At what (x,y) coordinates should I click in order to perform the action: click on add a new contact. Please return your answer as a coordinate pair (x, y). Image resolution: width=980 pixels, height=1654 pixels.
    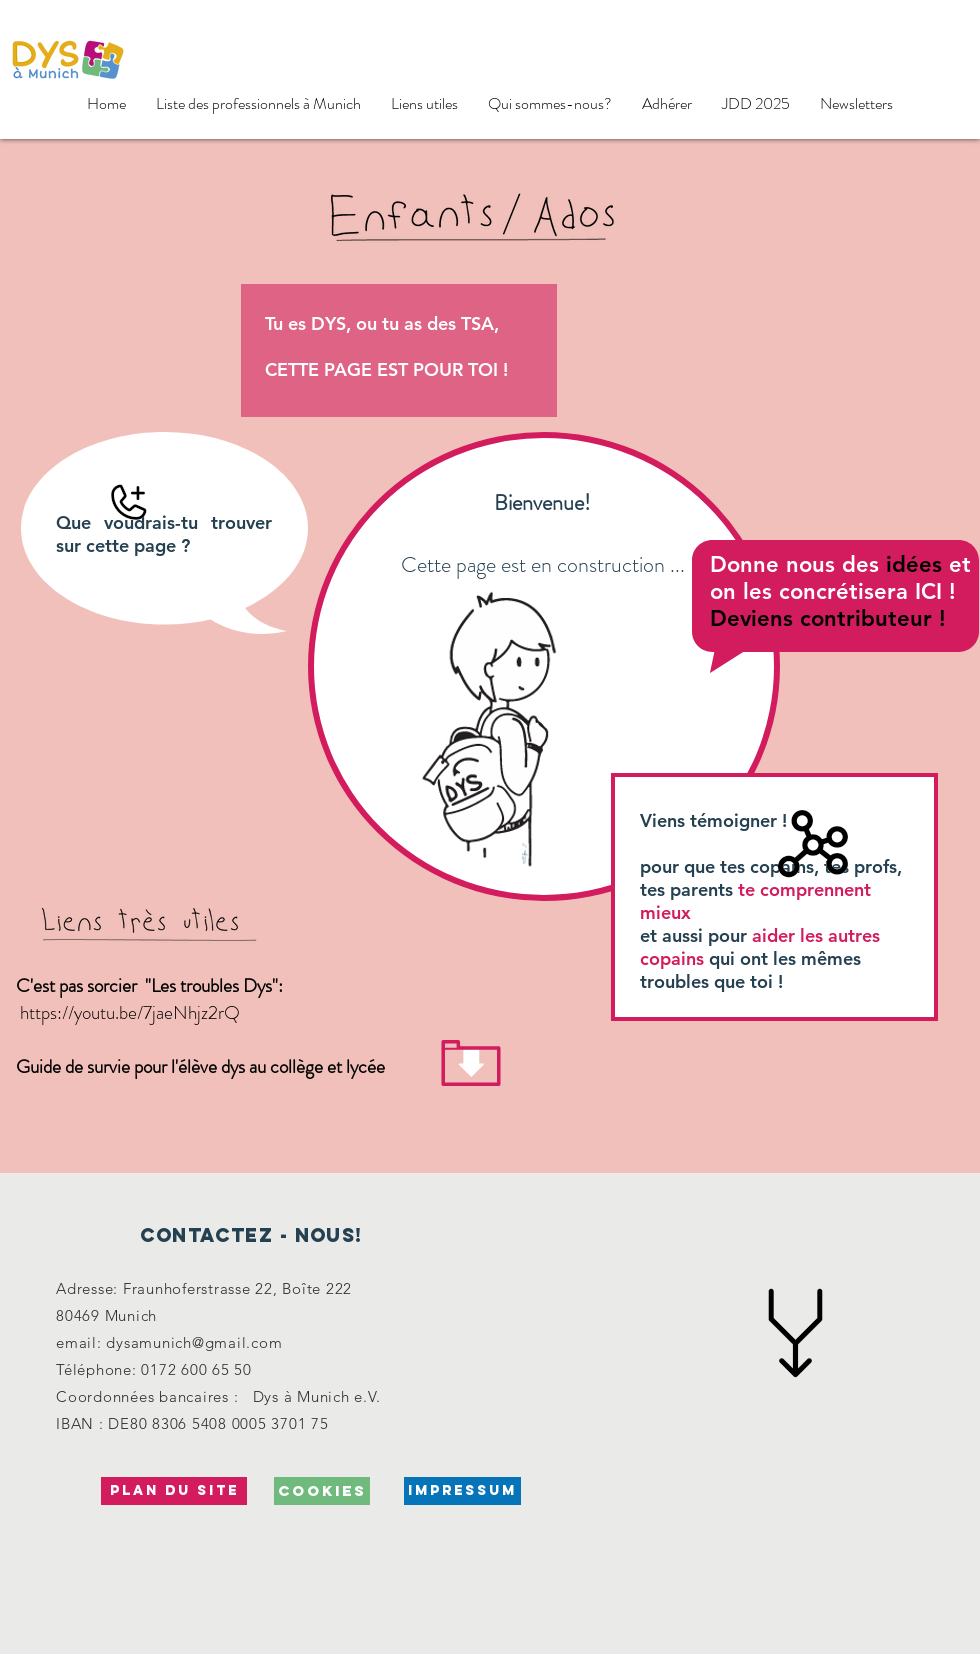
    Looking at the image, I should click on (129, 501).